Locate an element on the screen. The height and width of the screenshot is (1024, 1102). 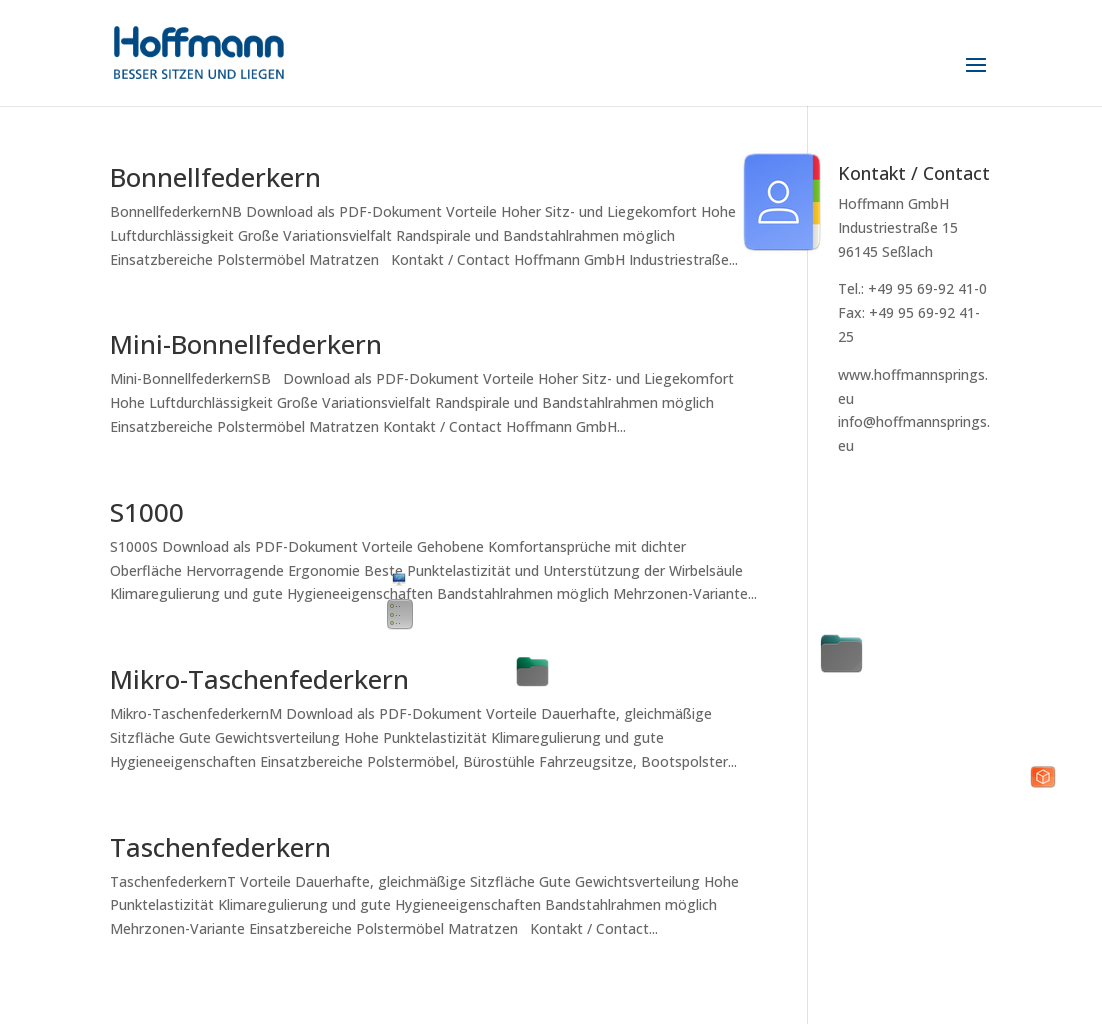
open folder containing files is located at coordinates (532, 671).